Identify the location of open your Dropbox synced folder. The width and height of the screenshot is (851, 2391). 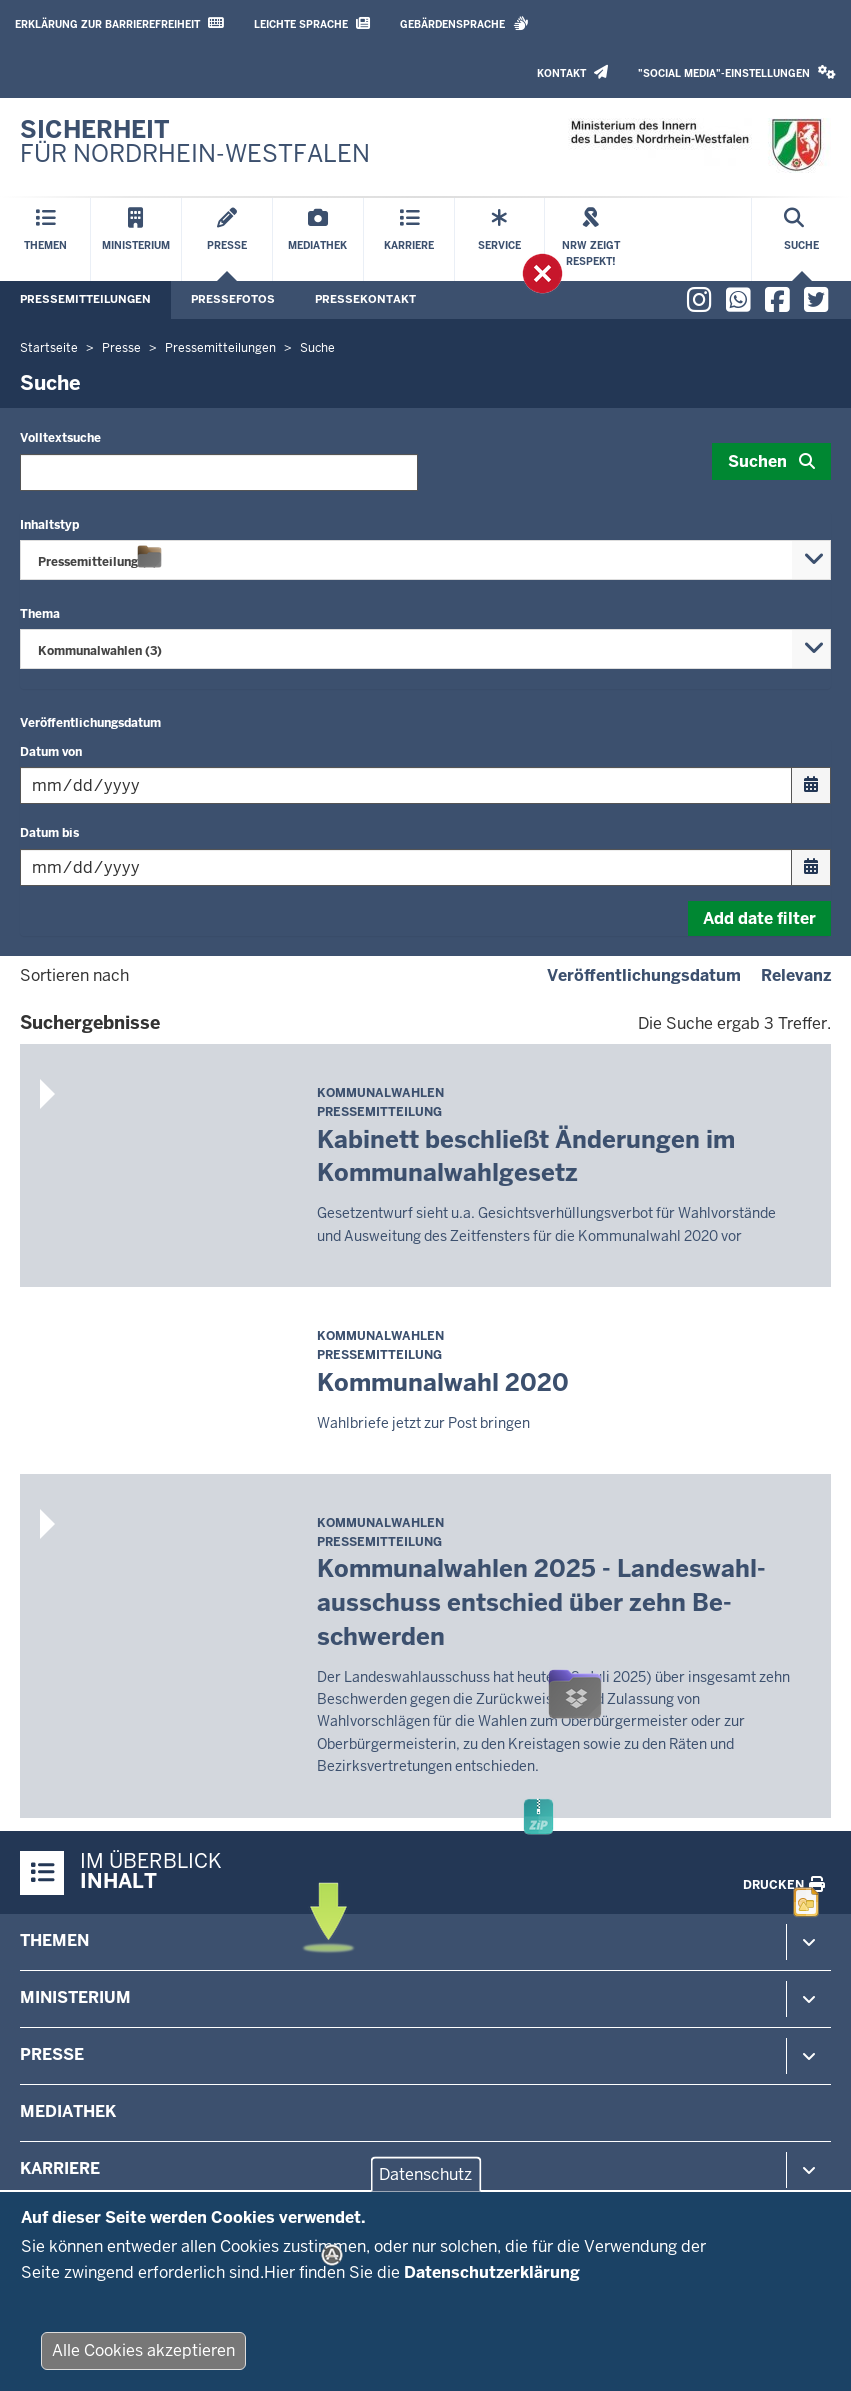
(575, 1694).